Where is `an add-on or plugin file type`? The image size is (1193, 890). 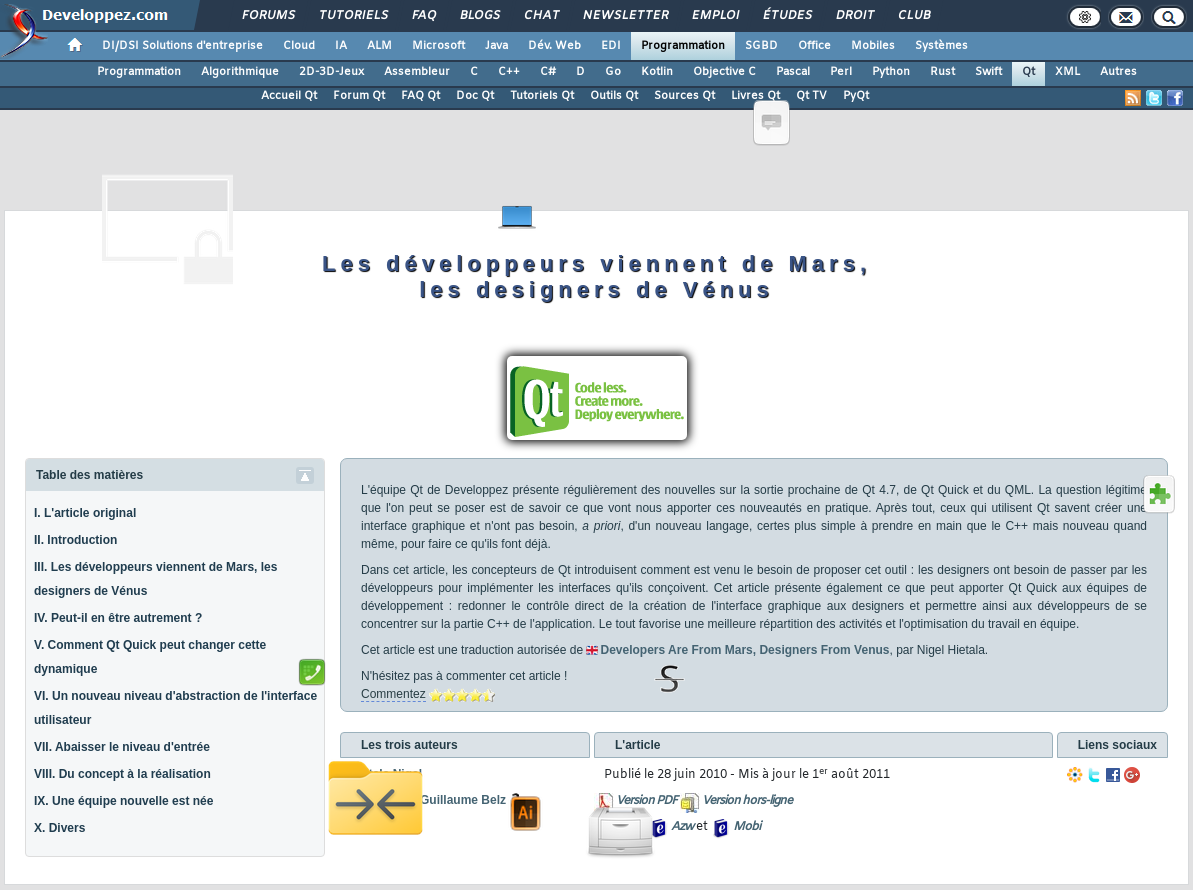
an add-on or plugin file type is located at coordinates (1159, 494).